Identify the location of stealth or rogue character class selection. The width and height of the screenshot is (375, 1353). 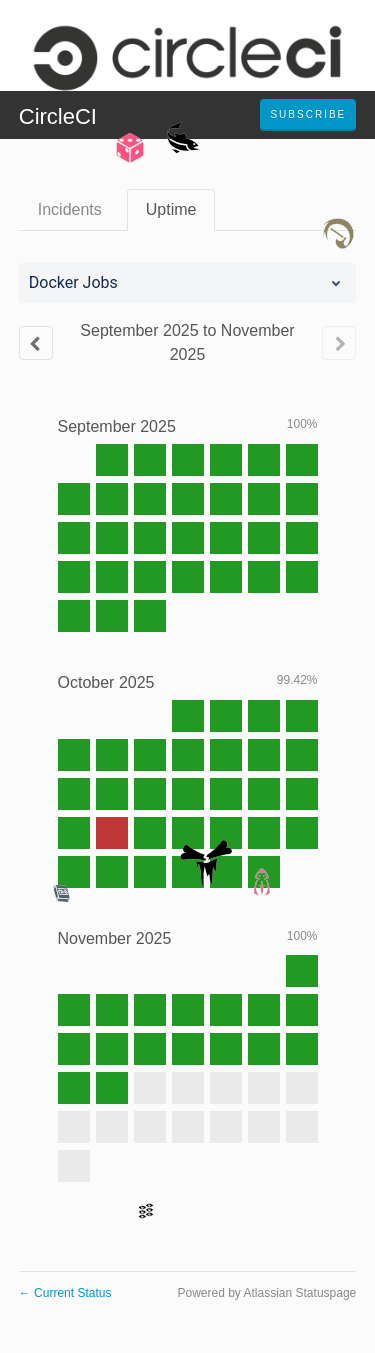
(262, 882).